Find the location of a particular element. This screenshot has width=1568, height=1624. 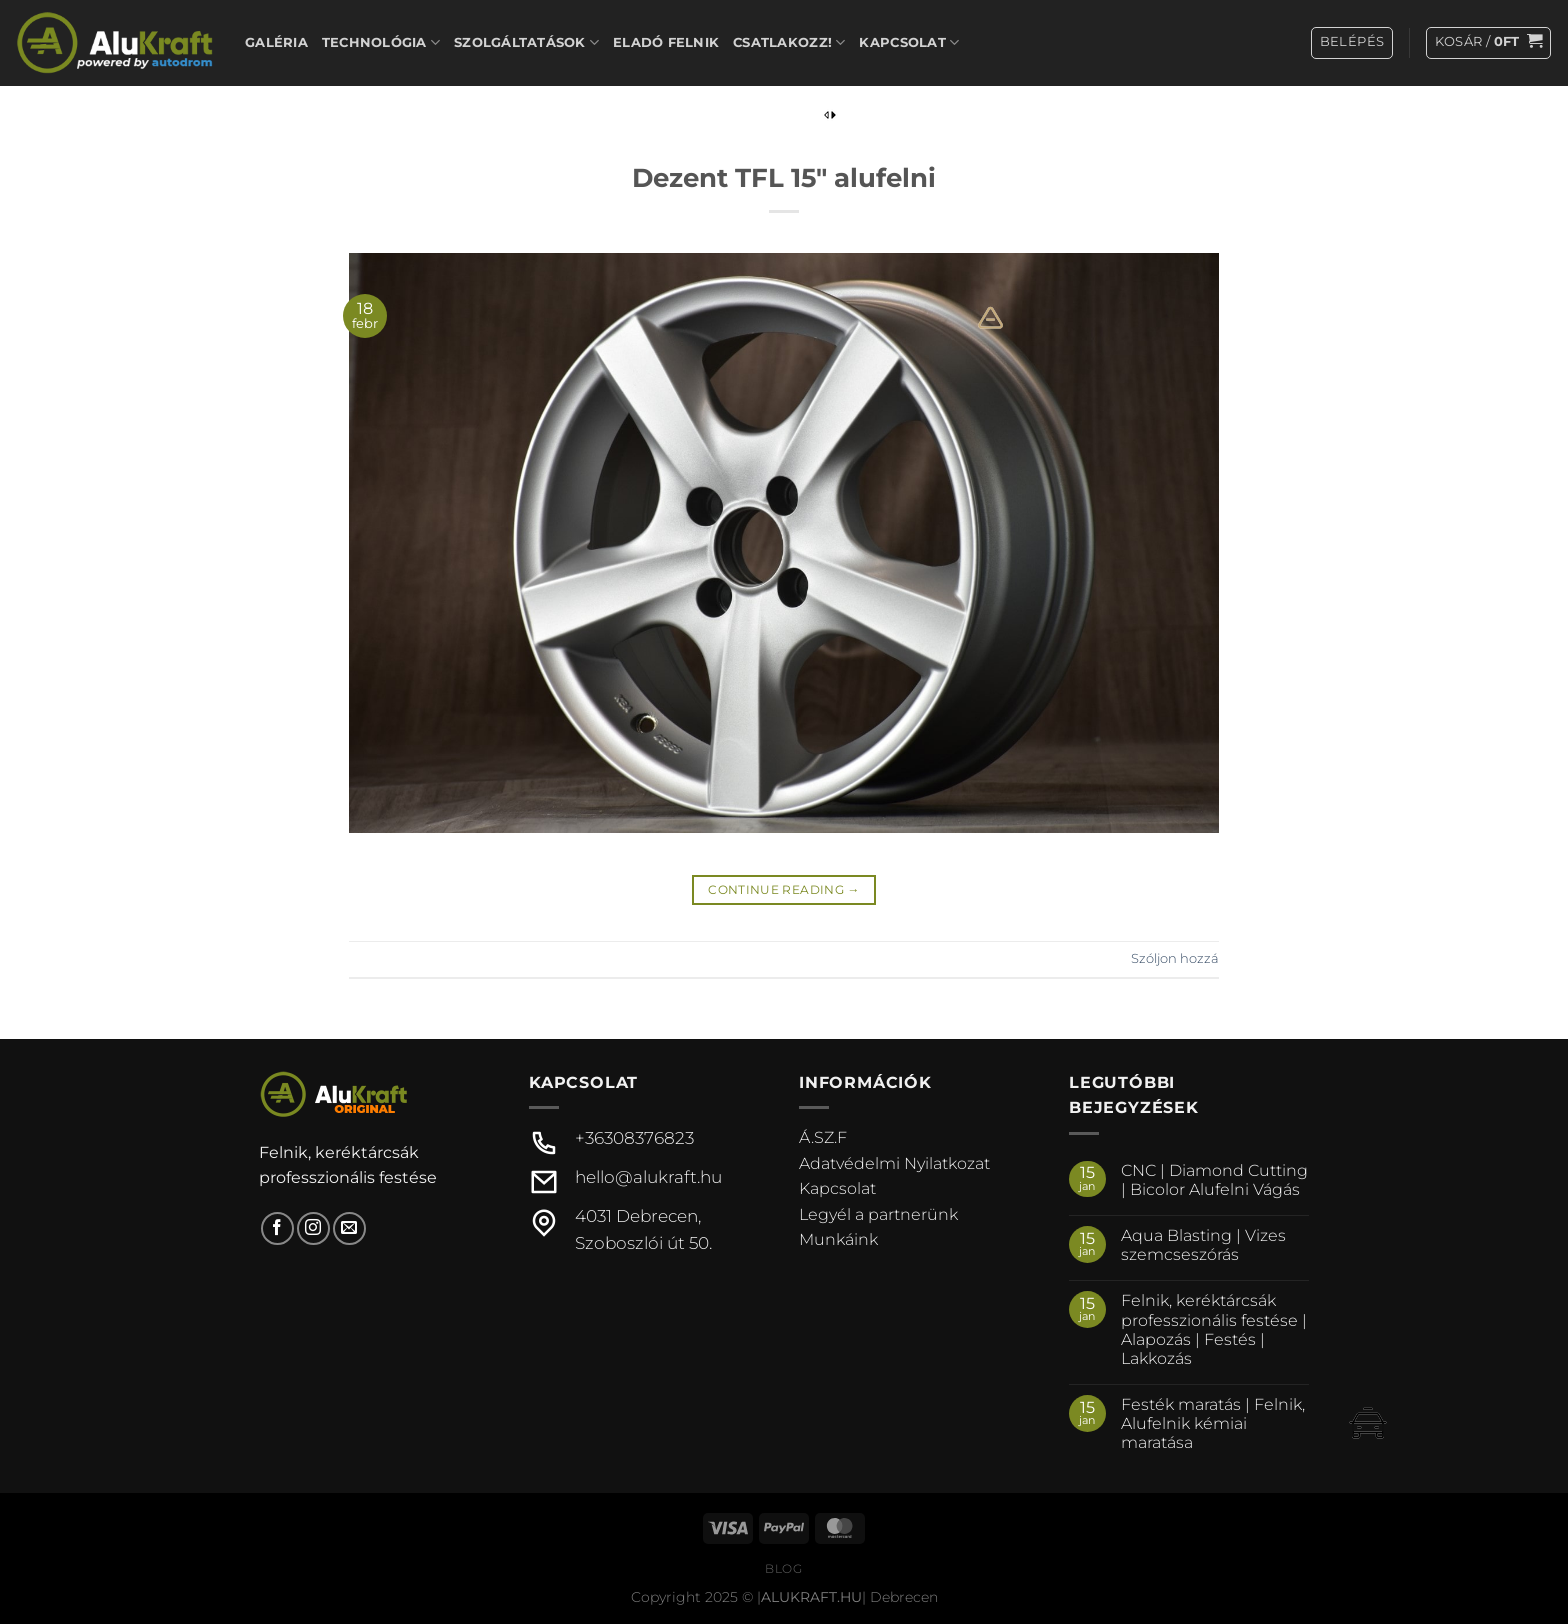

contact or locate emergency services is located at coordinates (1368, 1425).